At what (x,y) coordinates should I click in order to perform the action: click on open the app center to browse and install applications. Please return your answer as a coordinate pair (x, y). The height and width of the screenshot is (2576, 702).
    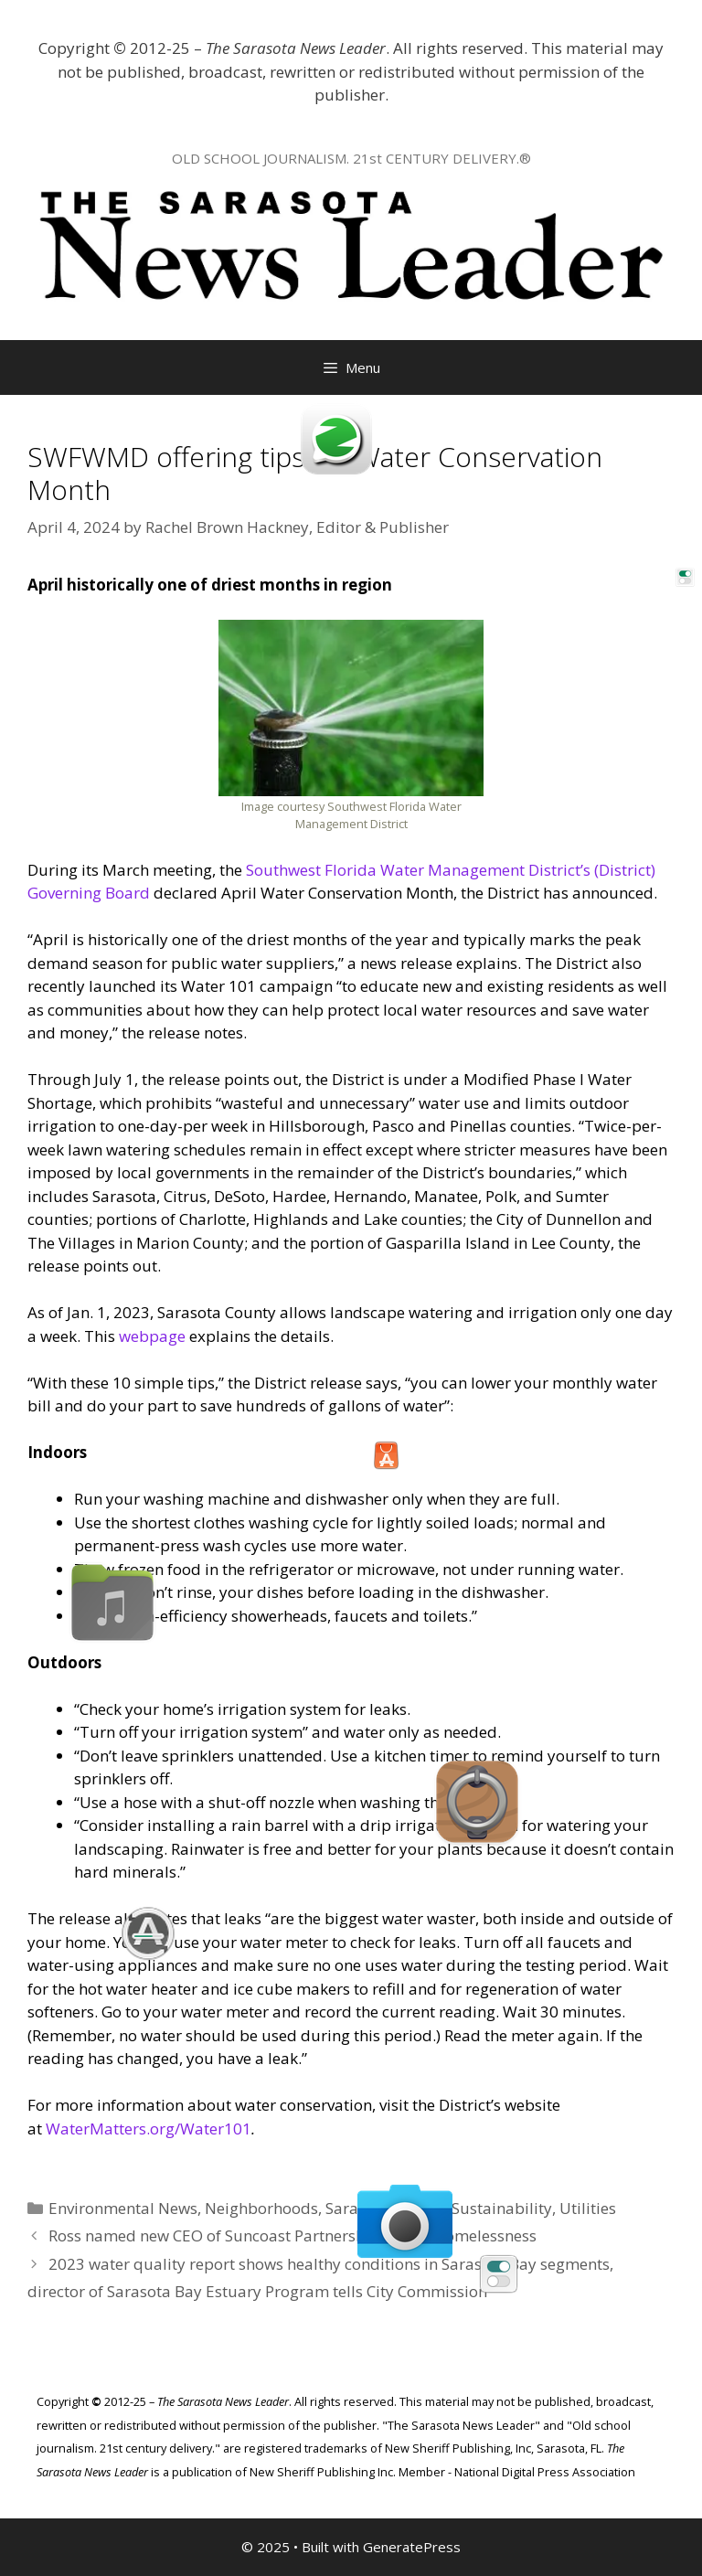
    Looking at the image, I should click on (387, 1455).